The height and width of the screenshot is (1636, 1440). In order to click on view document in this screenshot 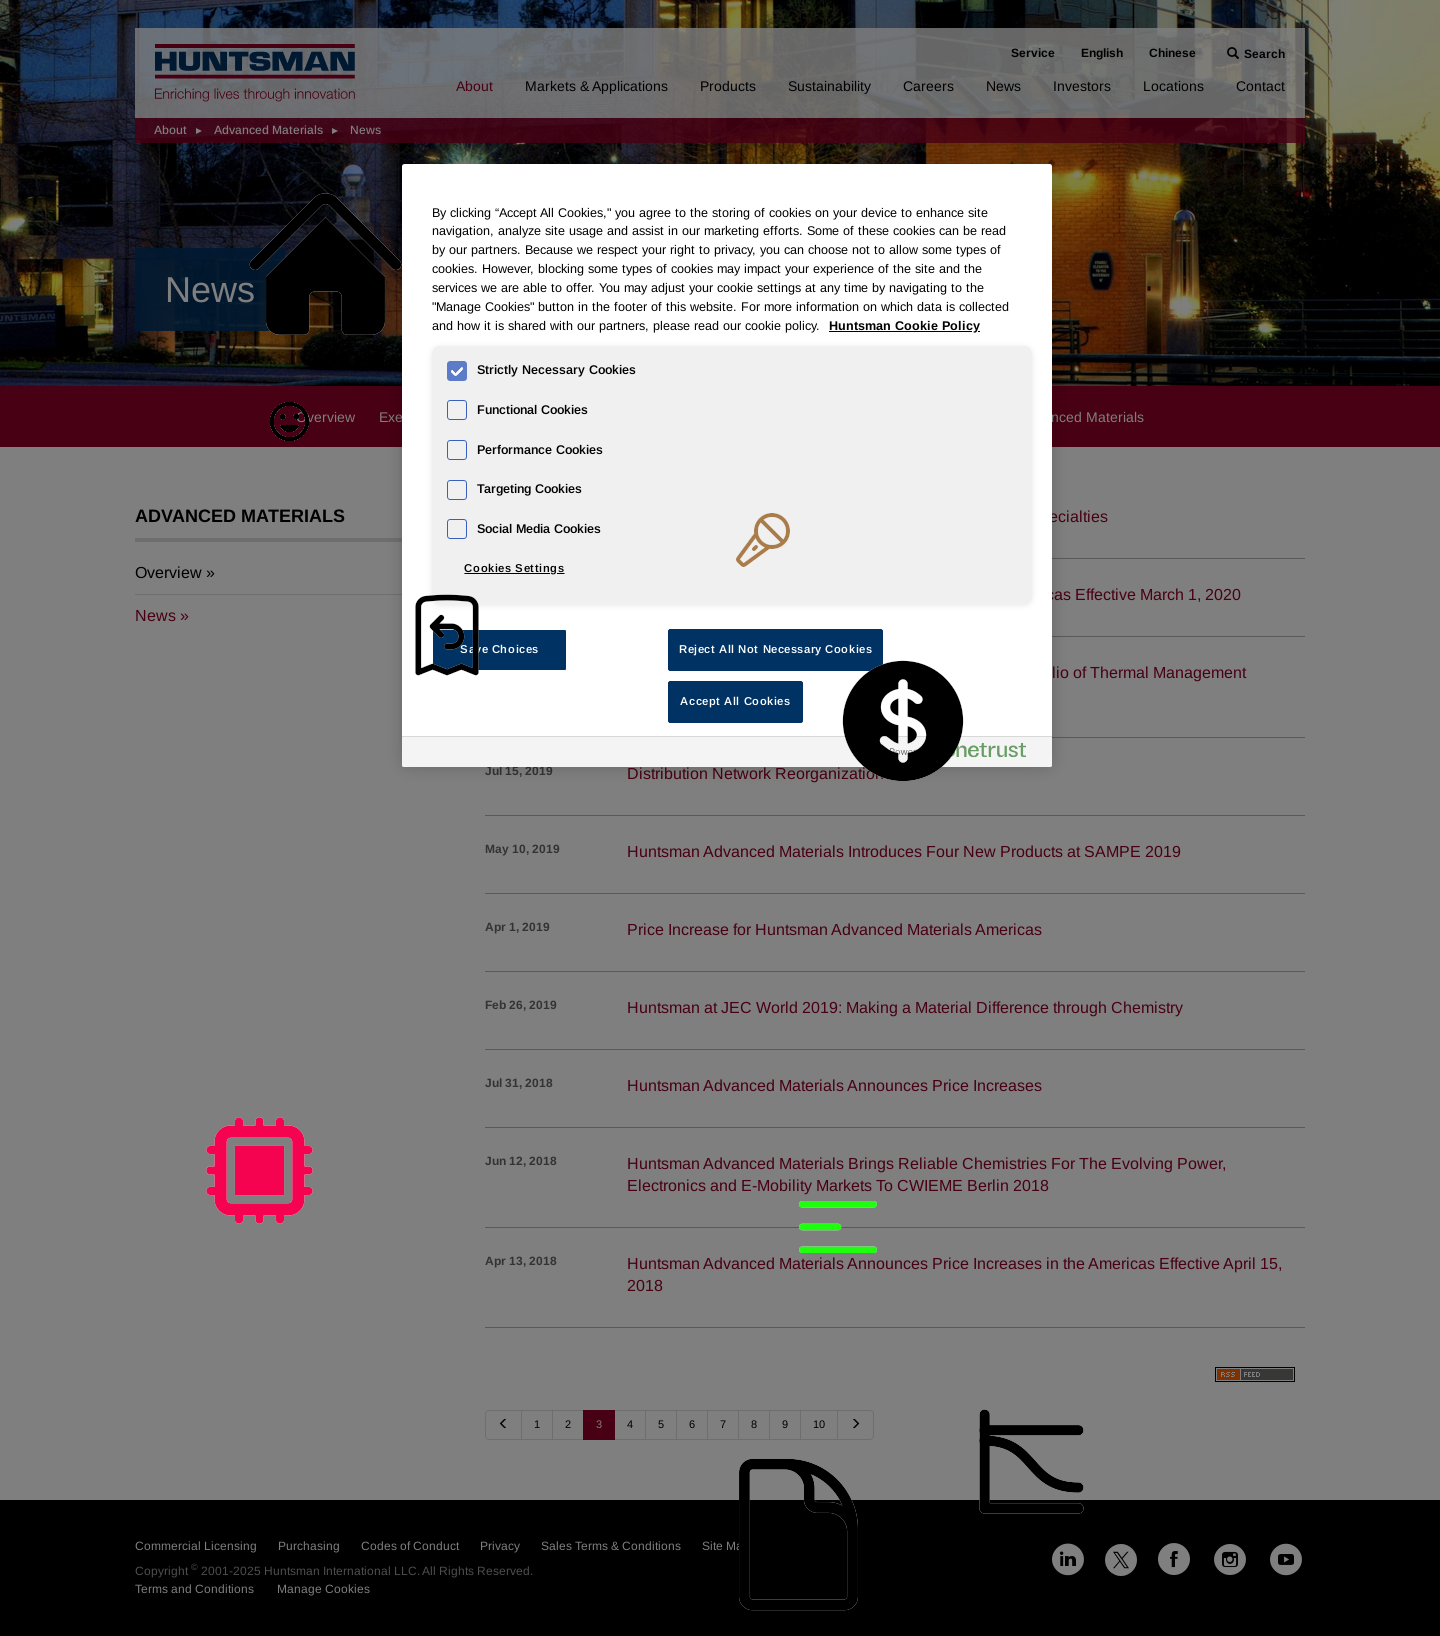, I will do `click(798, 1534)`.